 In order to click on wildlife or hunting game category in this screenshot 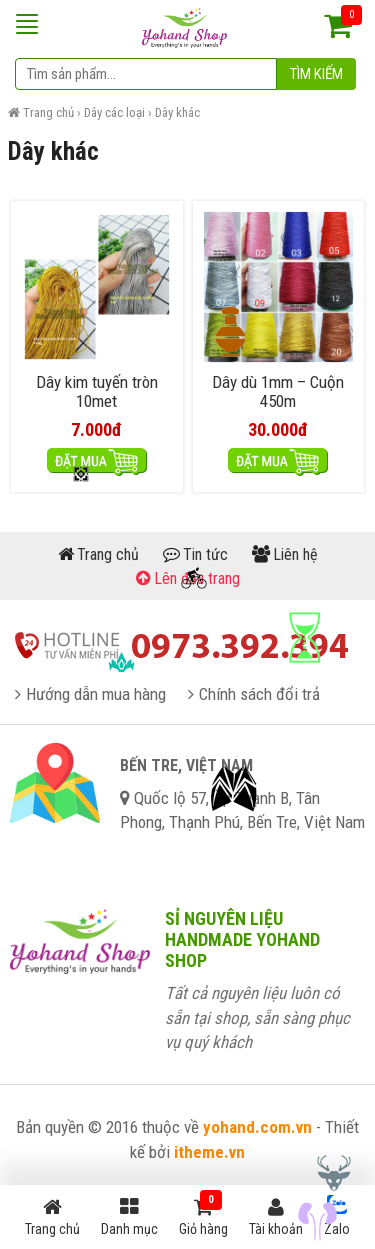, I will do `click(334, 1173)`.